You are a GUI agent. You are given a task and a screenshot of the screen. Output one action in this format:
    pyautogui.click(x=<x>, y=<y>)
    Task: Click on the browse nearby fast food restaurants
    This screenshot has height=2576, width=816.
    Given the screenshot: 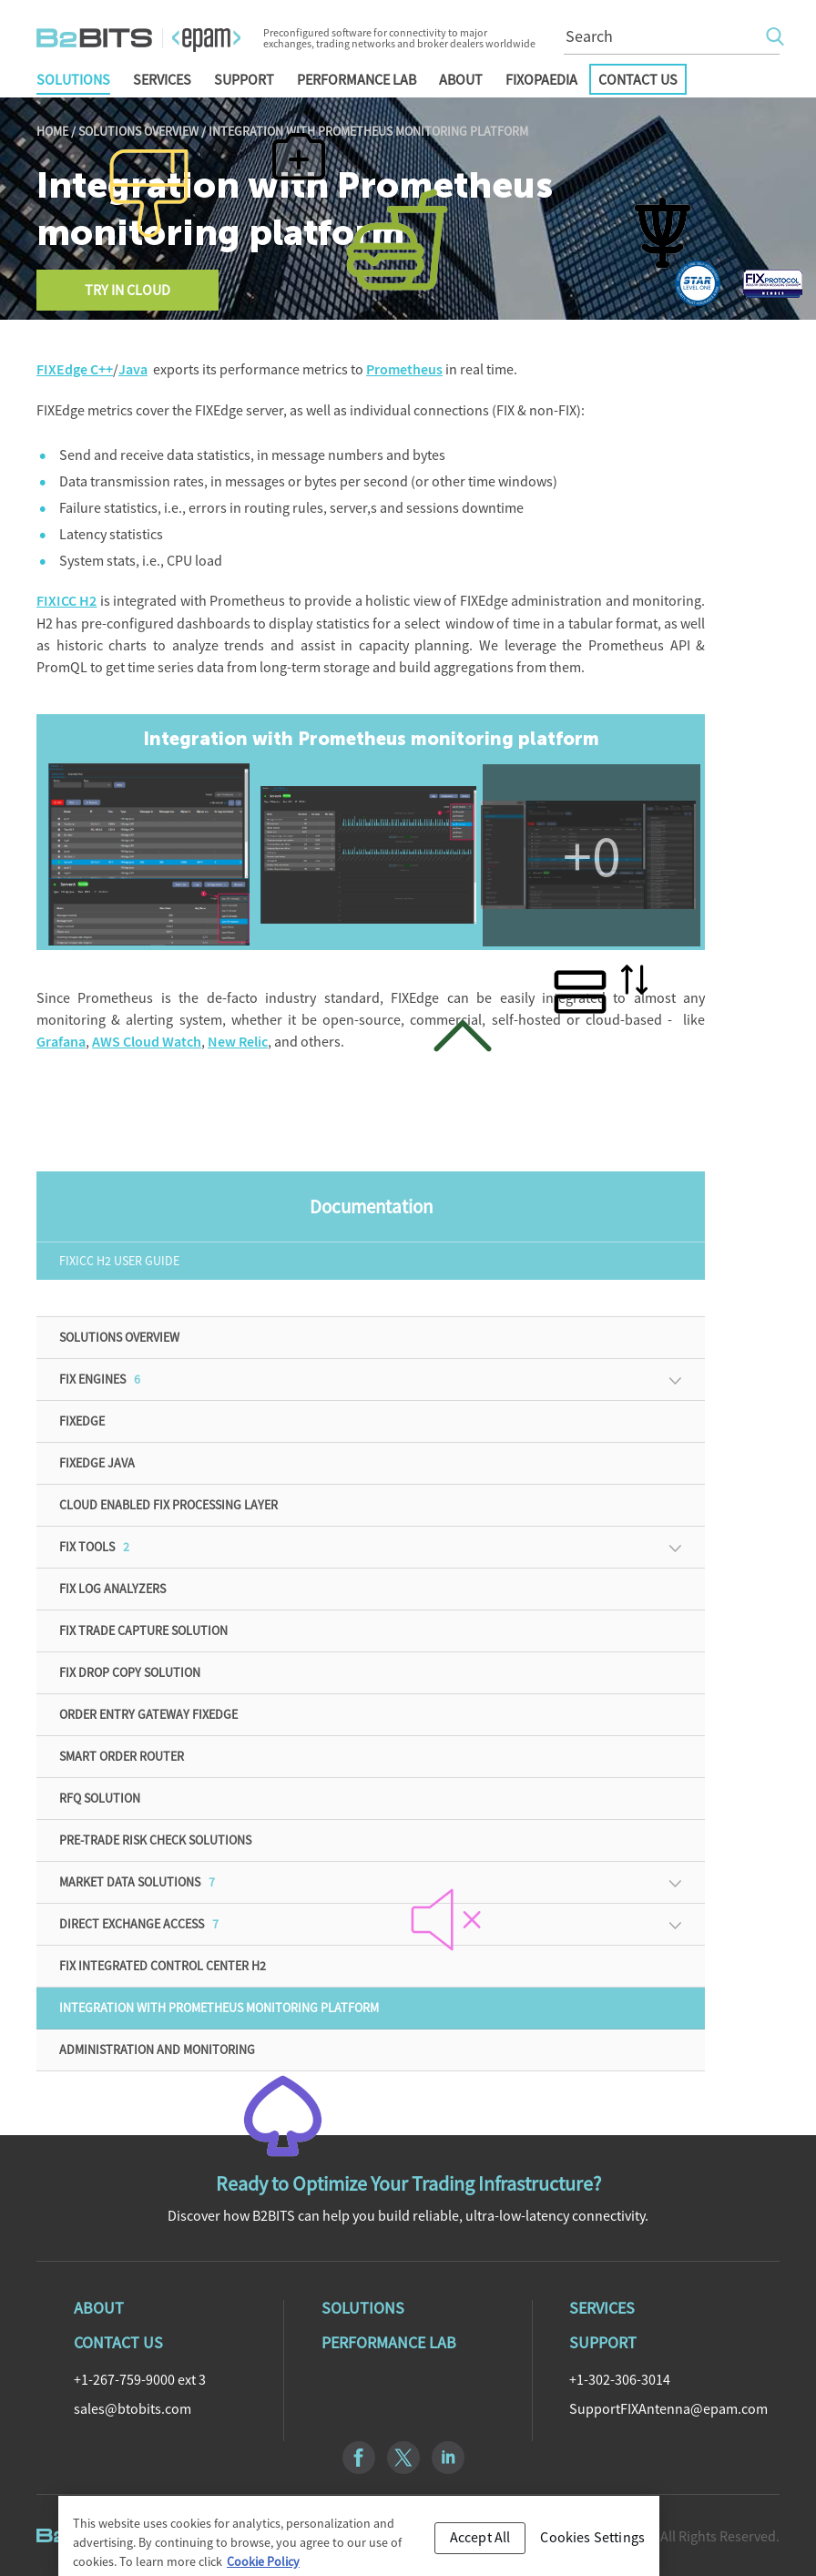 What is the action you would take?
    pyautogui.click(x=397, y=240)
    